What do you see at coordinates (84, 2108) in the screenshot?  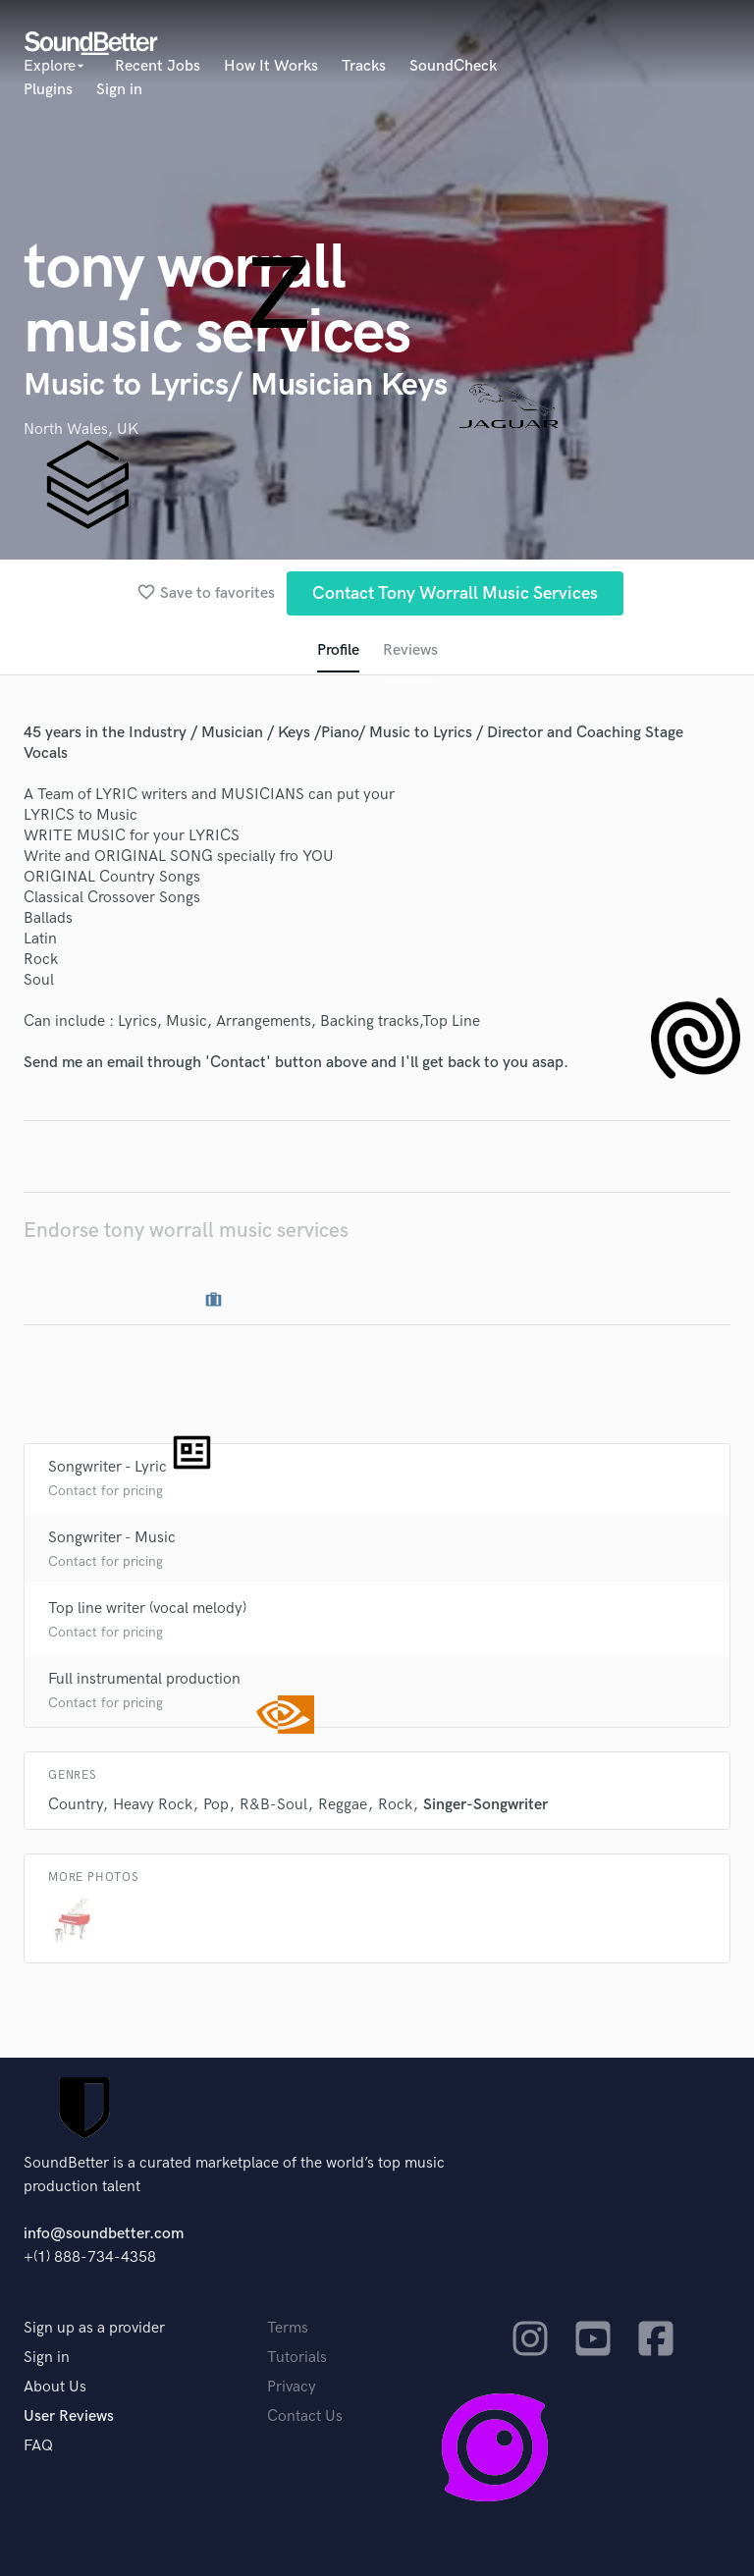 I see `open bitwarden password manager` at bounding box center [84, 2108].